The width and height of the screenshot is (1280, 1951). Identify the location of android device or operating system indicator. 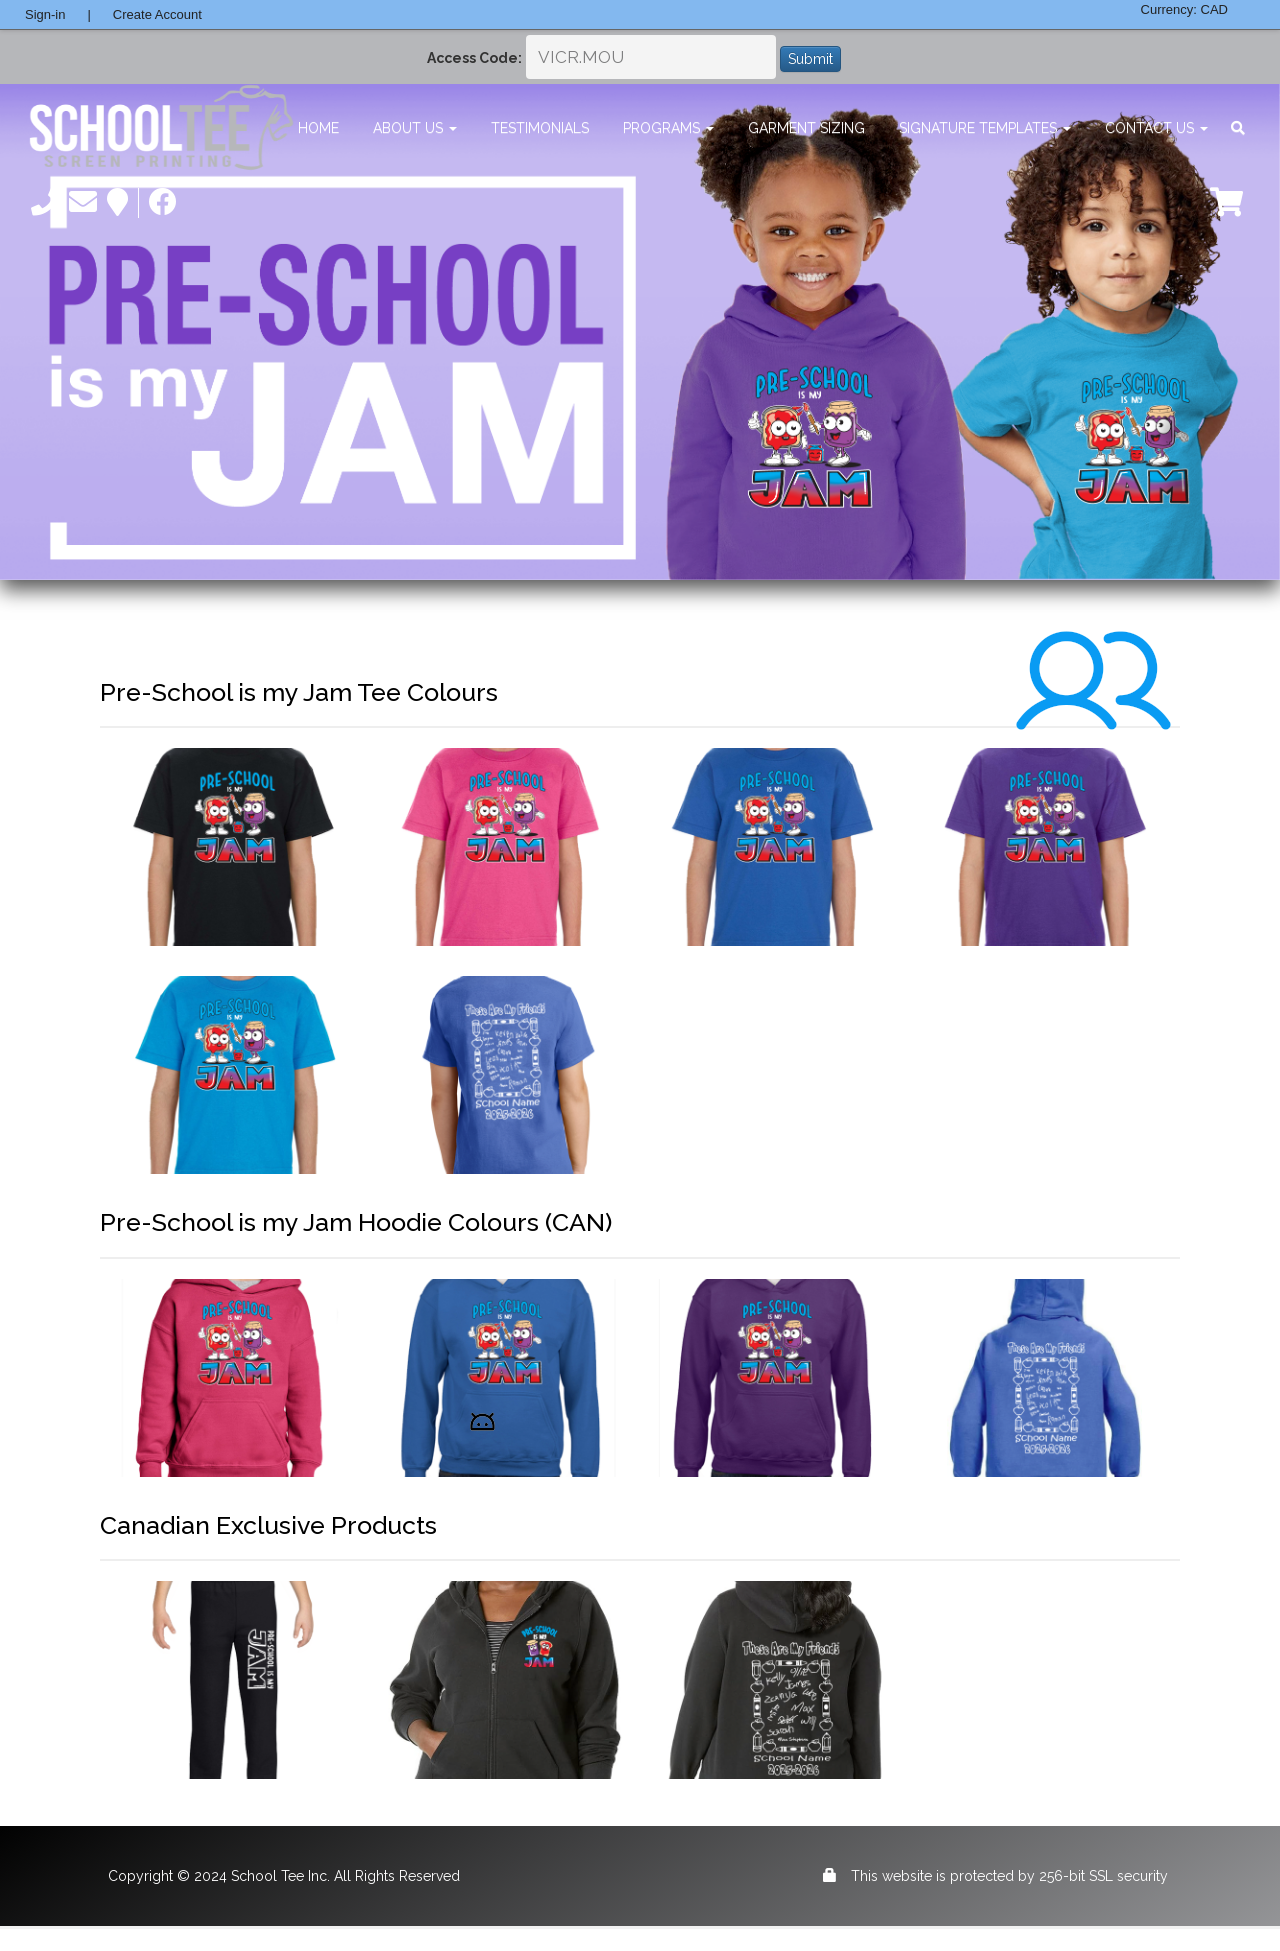
(482, 1422).